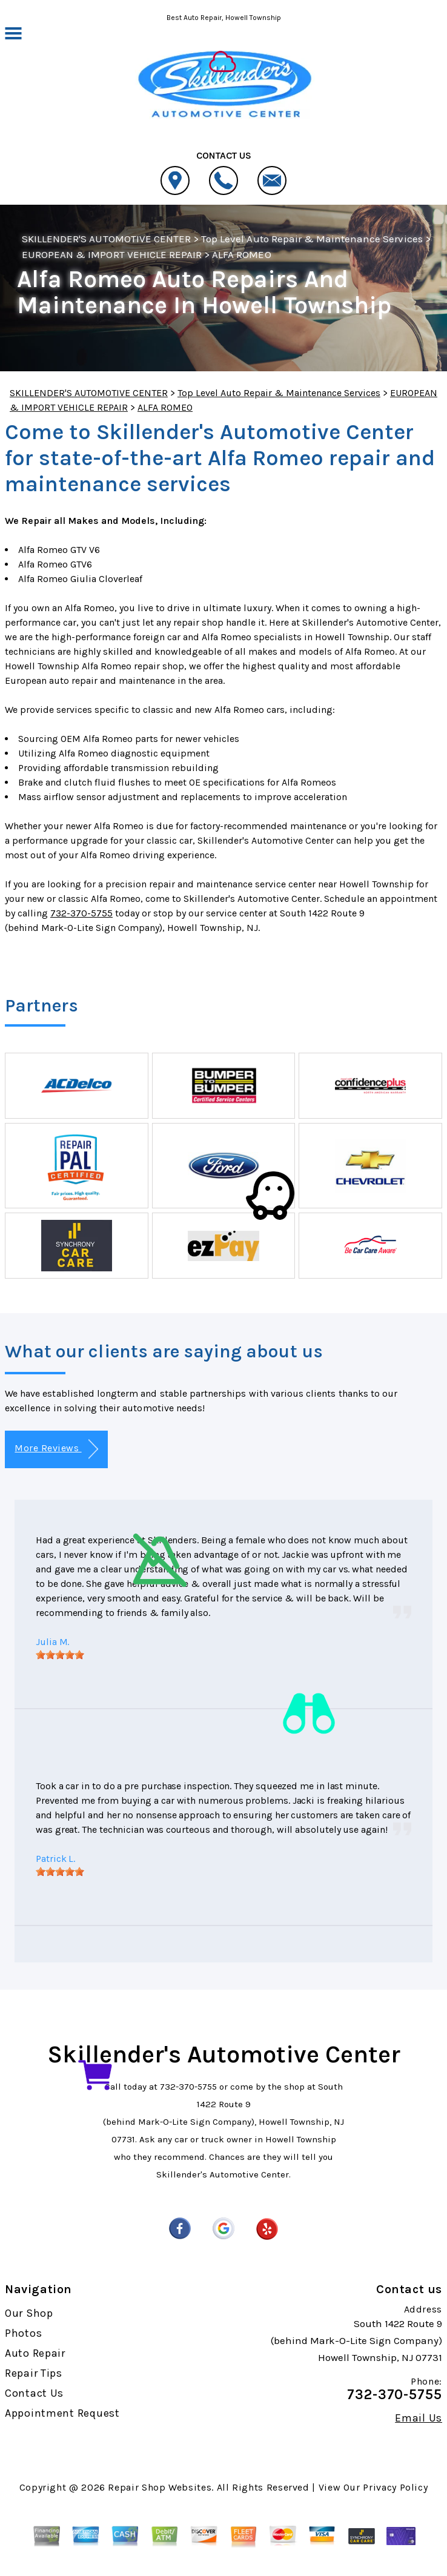 This screenshot has width=447, height=2576. Describe the element at coordinates (222, 61) in the screenshot. I see `access cloud storage` at that location.